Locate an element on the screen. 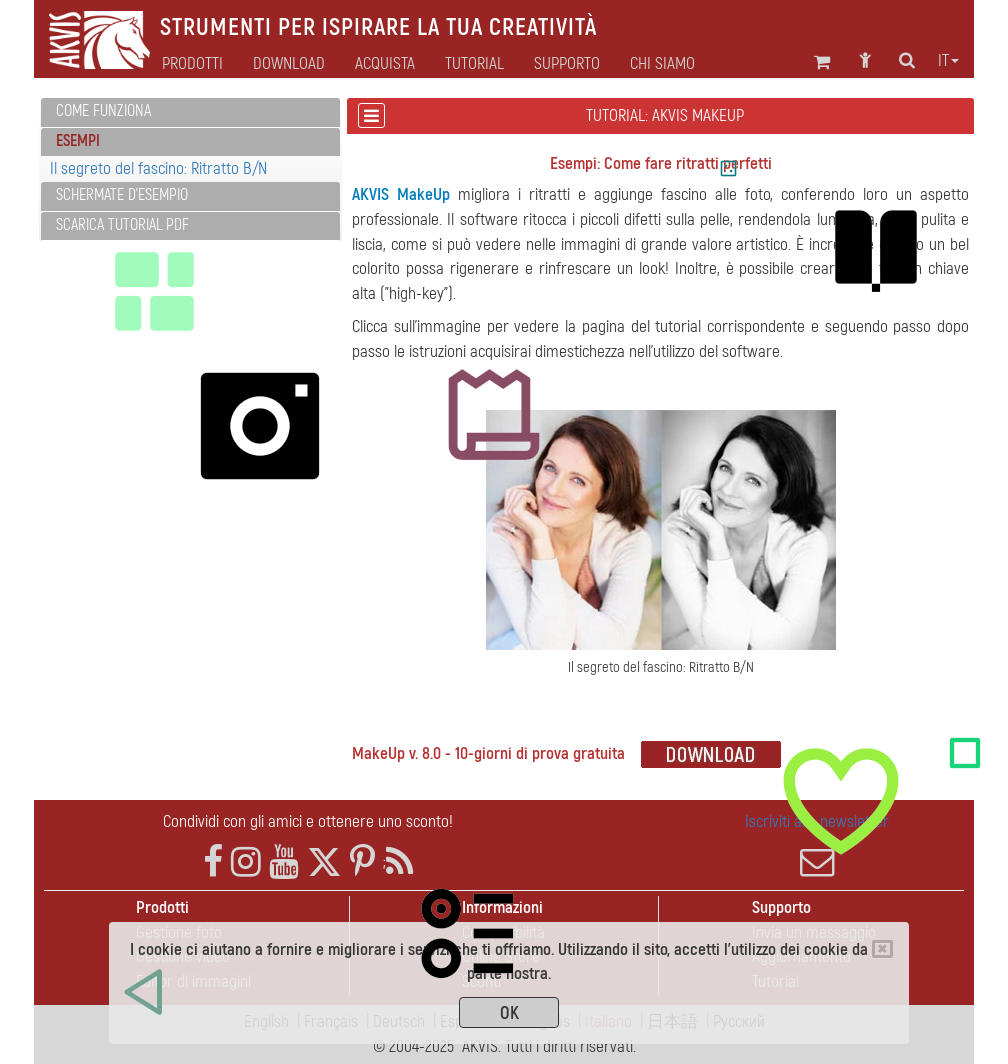  add to favorites is located at coordinates (841, 800).